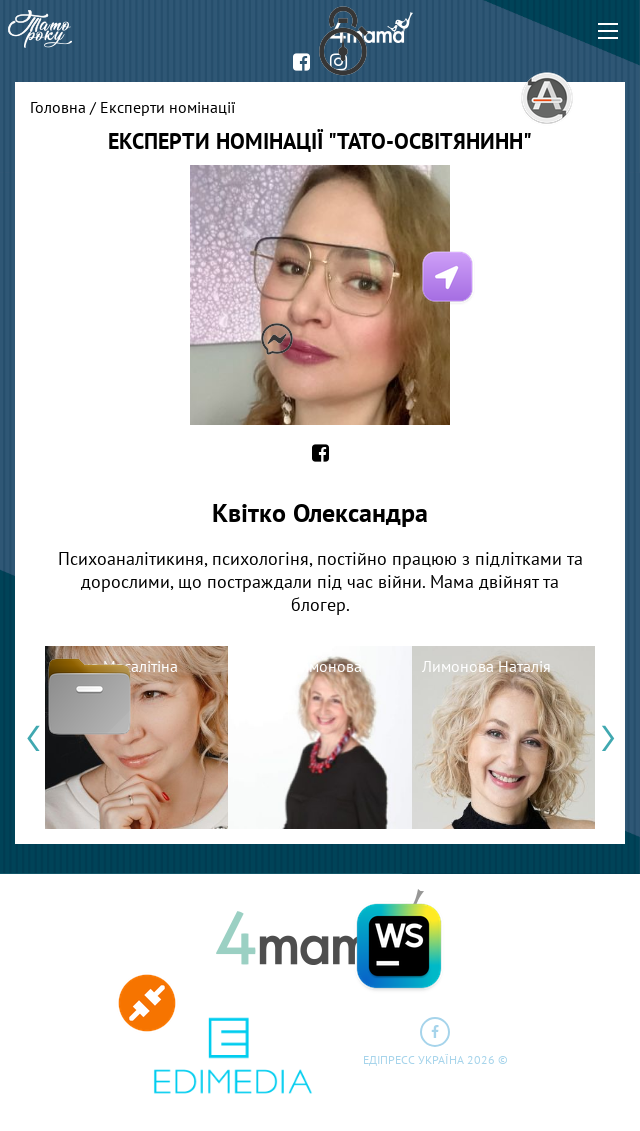 This screenshot has height=1131, width=640. What do you see at coordinates (89, 696) in the screenshot?
I see `open the file manager application` at bounding box center [89, 696].